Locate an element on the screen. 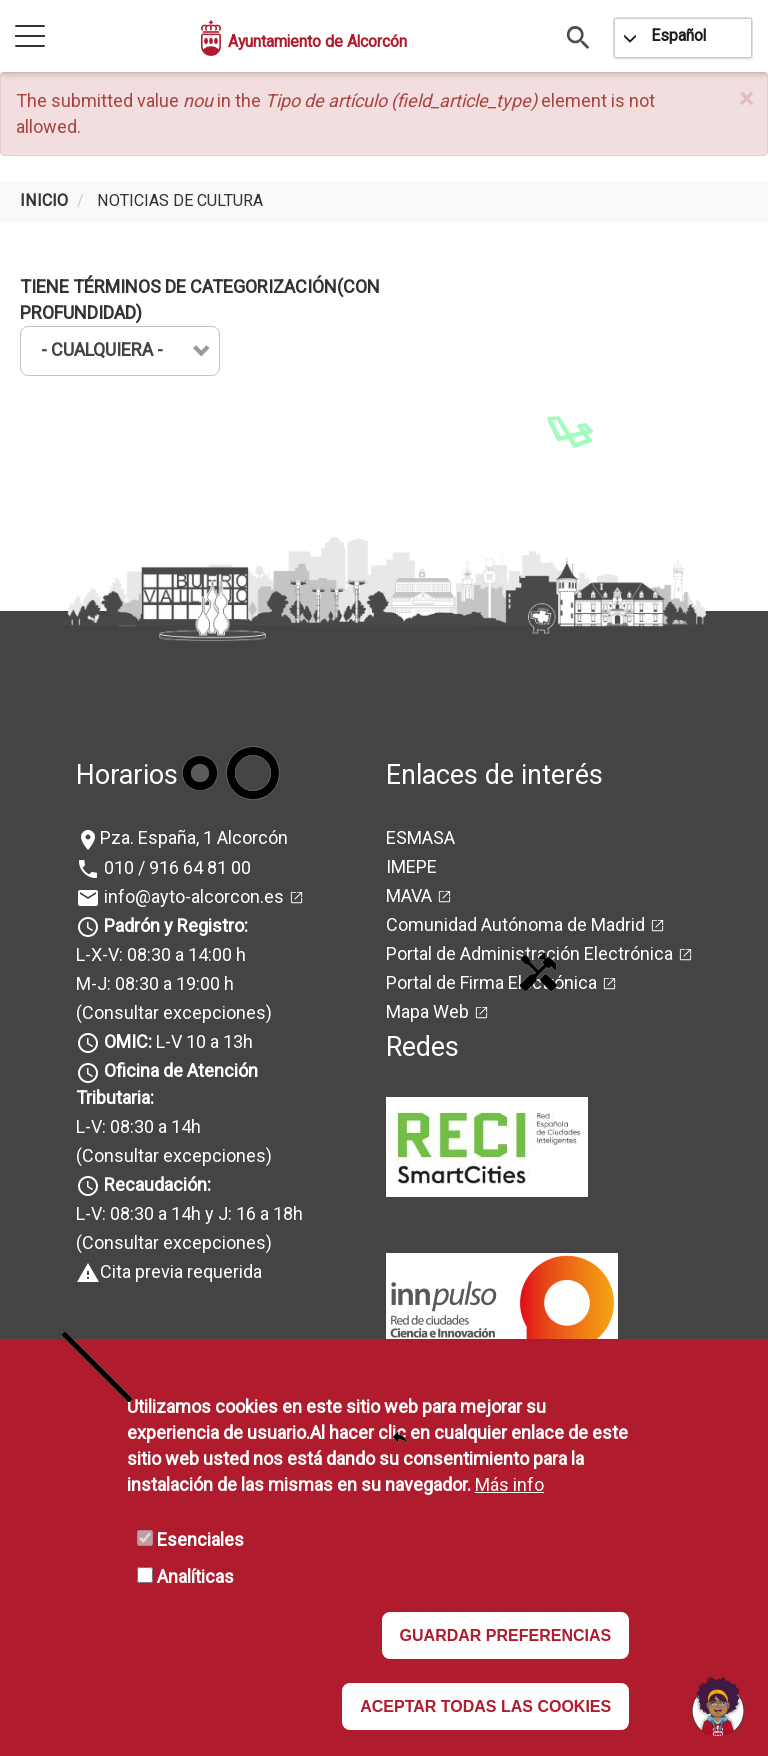 This screenshot has height=1756, width=768. indicates weak HDR signal or low dynamic range is located at coordinates (231, 773).